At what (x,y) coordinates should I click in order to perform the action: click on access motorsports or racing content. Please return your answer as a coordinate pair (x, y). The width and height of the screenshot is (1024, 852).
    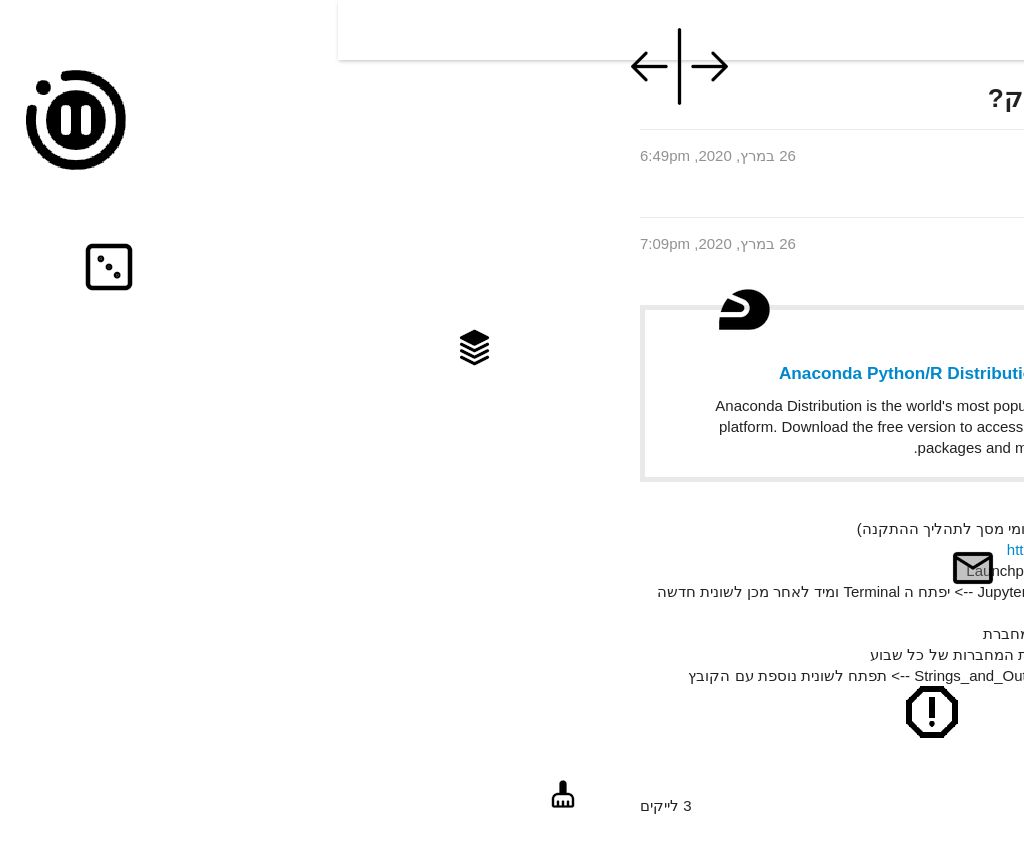
    Looking at the image, I should click on (744, 309).